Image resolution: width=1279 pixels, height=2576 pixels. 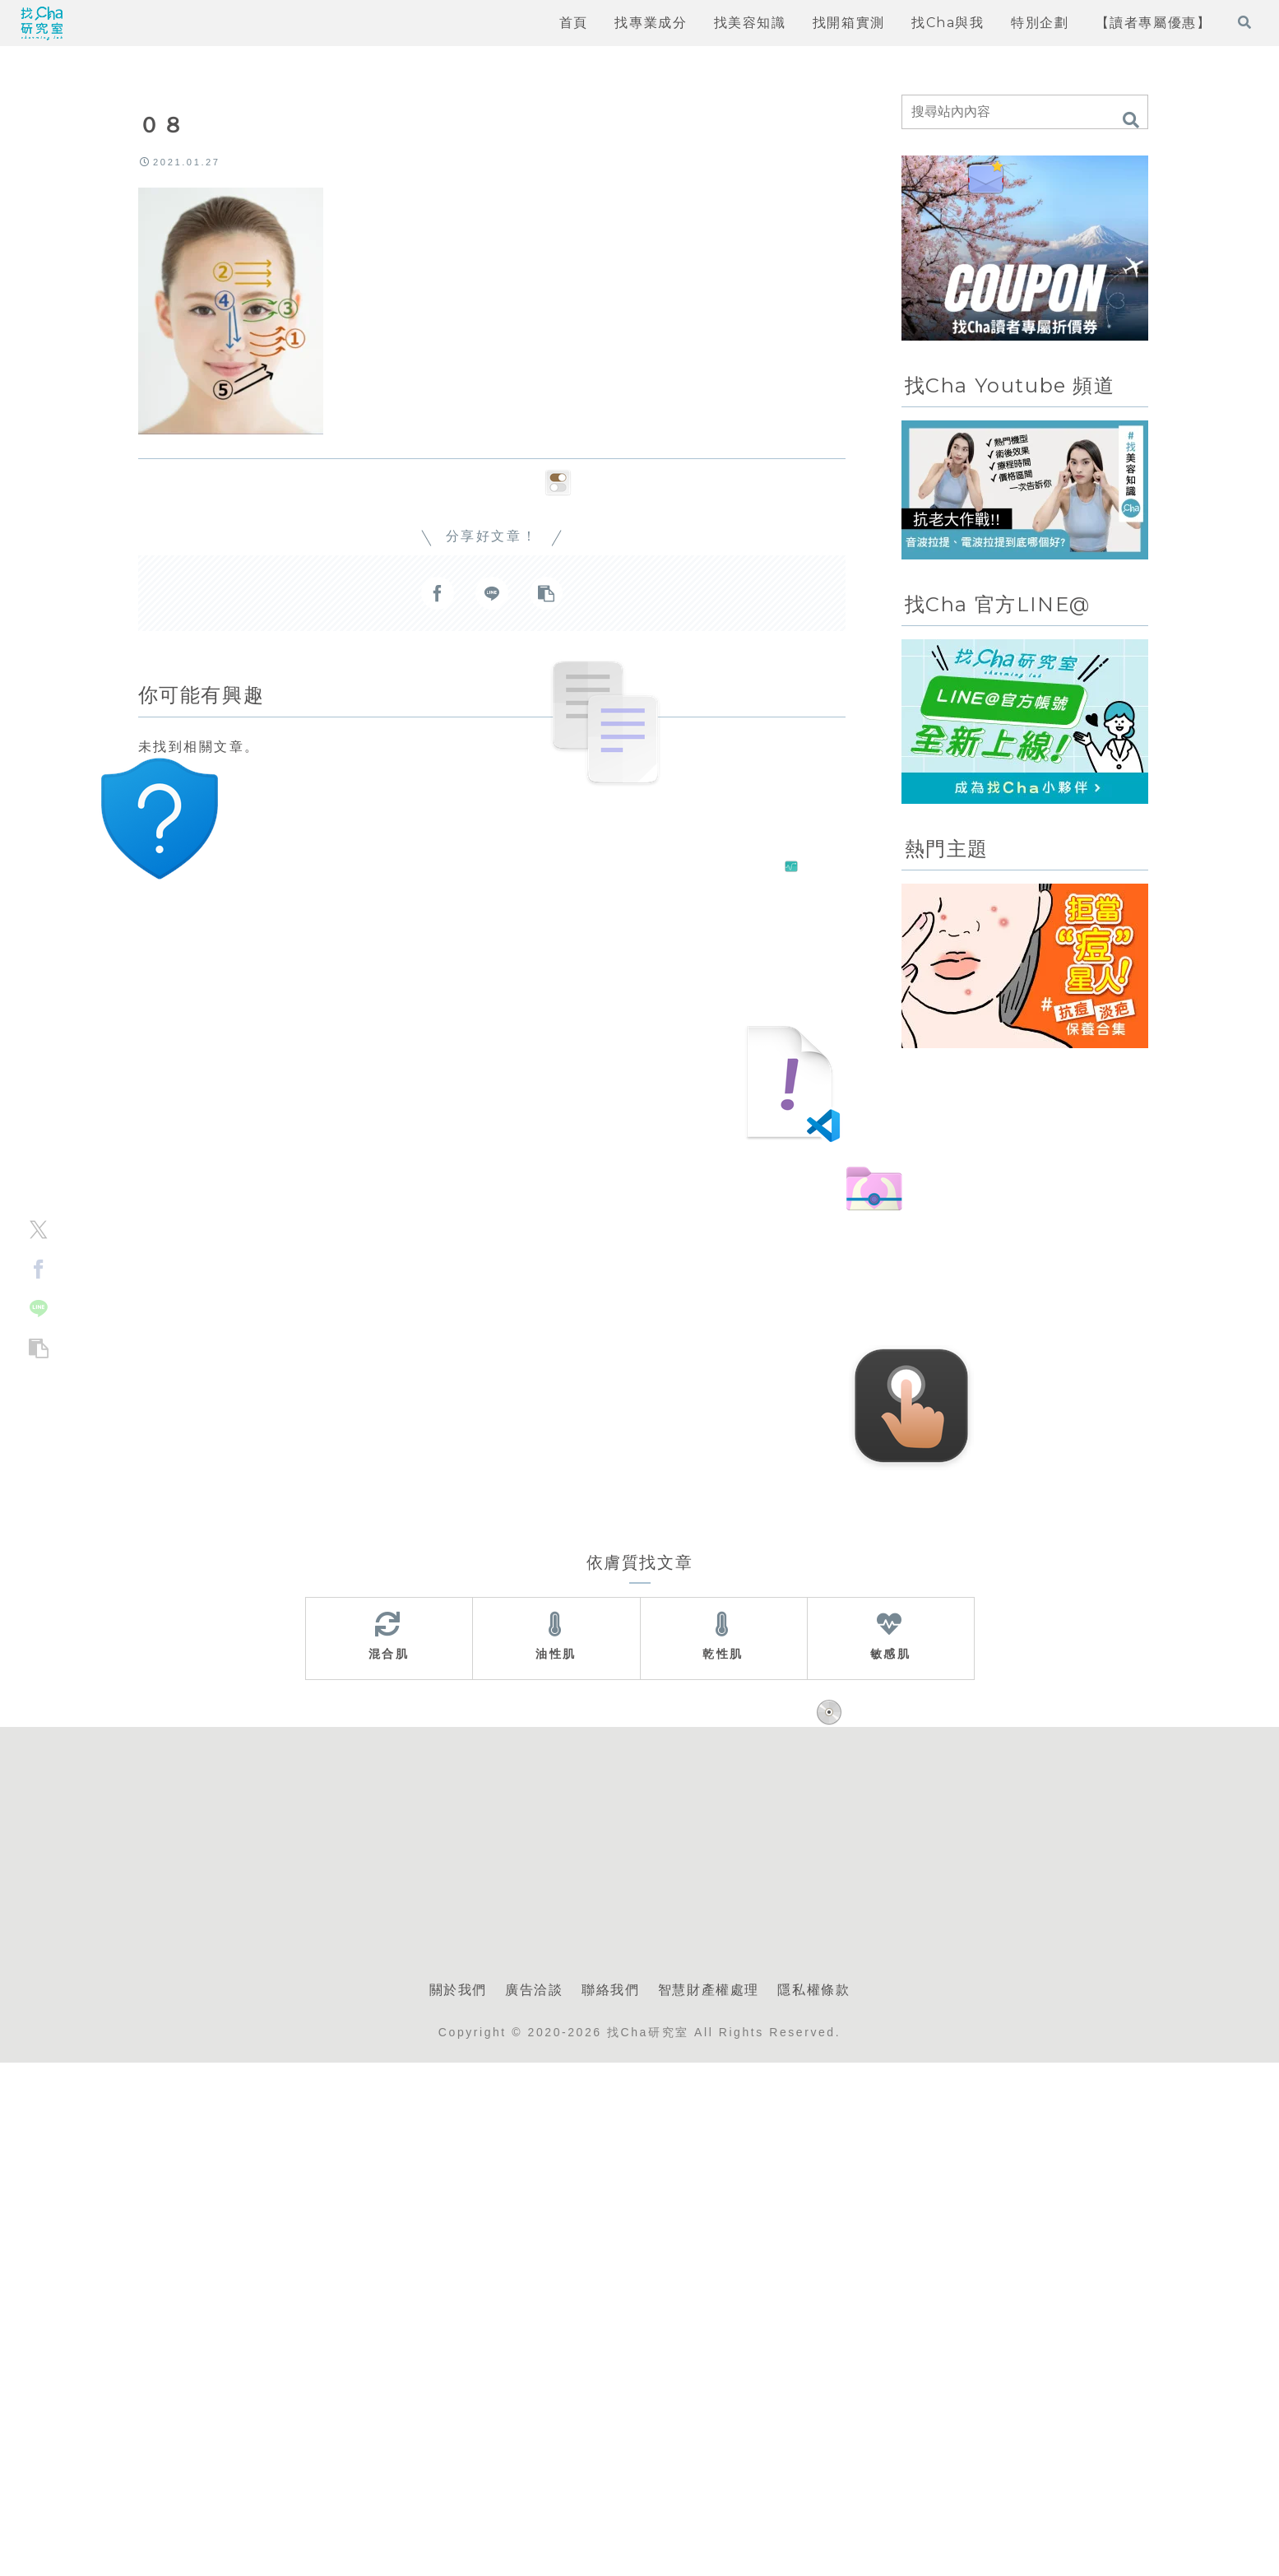 What do you see at coordinates (790, 1084) in the screenshot?
I see `yaml file type in Visual Studio Code` at bounding box center [790, 1084].